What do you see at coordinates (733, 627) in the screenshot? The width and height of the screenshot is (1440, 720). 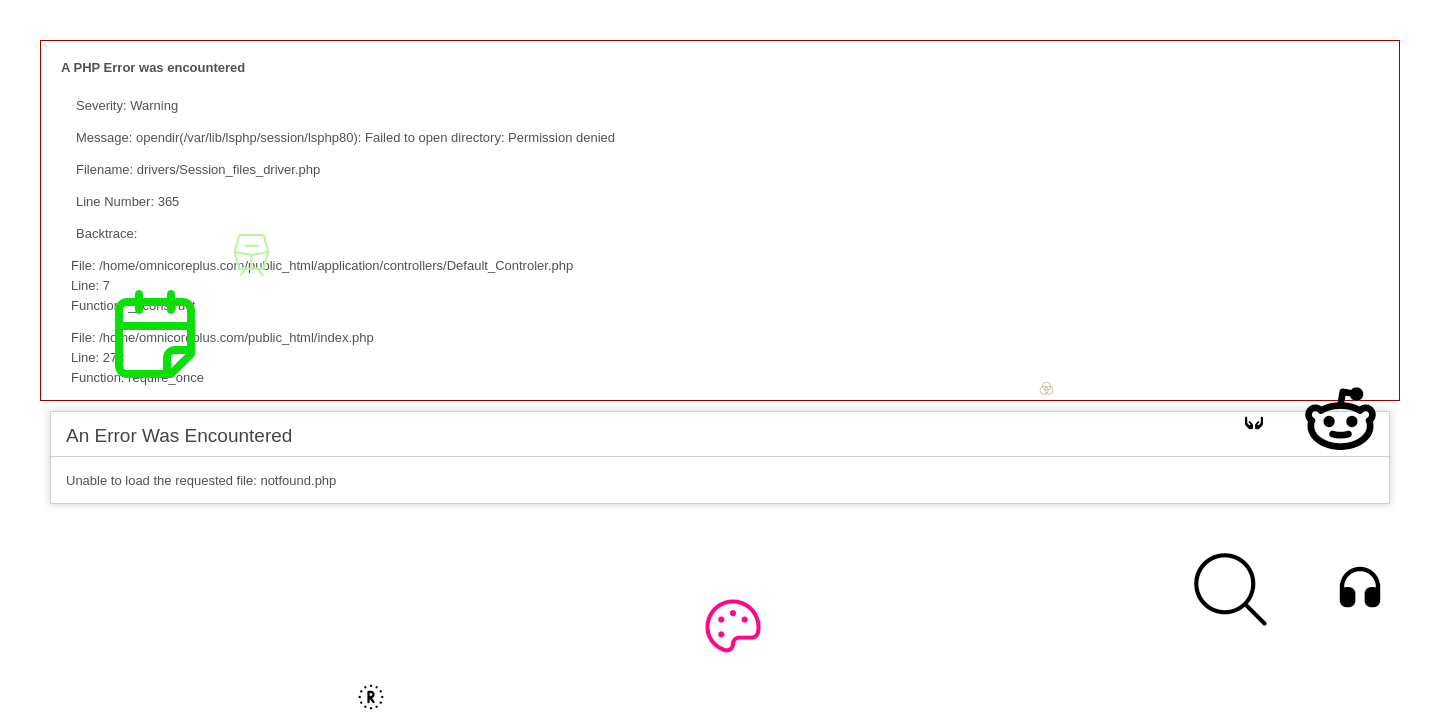 I see `access color or theme customization options` at bounding box center [733, 627].